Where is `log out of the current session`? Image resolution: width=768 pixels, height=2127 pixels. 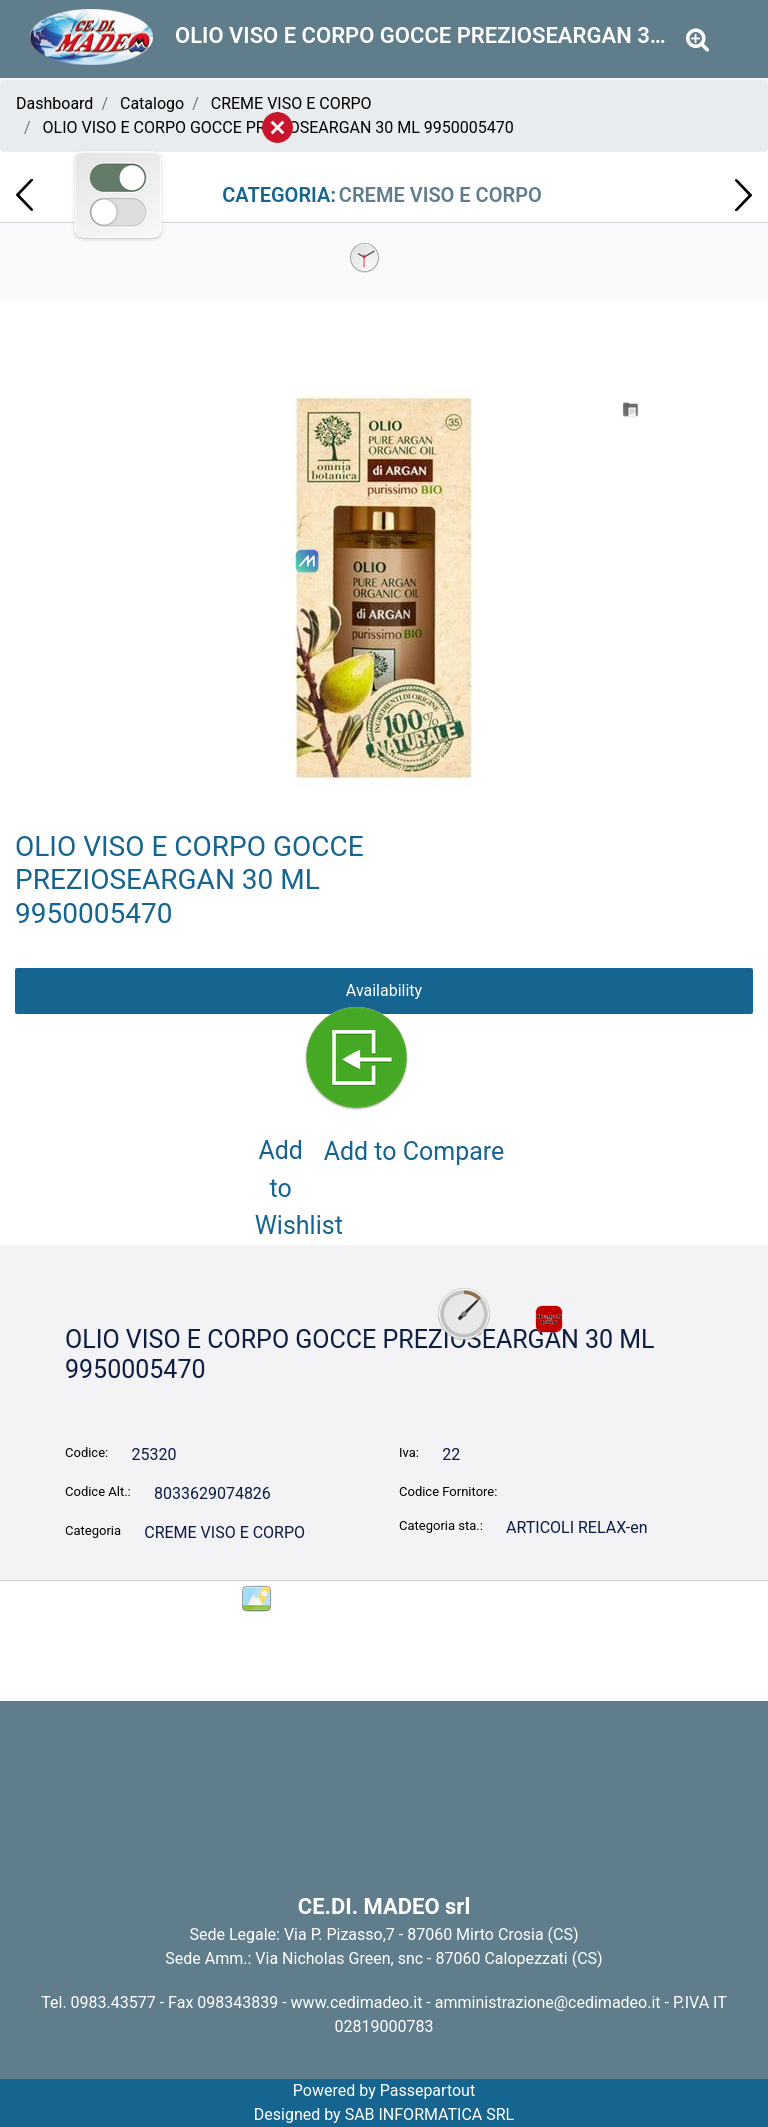 log out of the current session is located at coordinates (356, 1057).